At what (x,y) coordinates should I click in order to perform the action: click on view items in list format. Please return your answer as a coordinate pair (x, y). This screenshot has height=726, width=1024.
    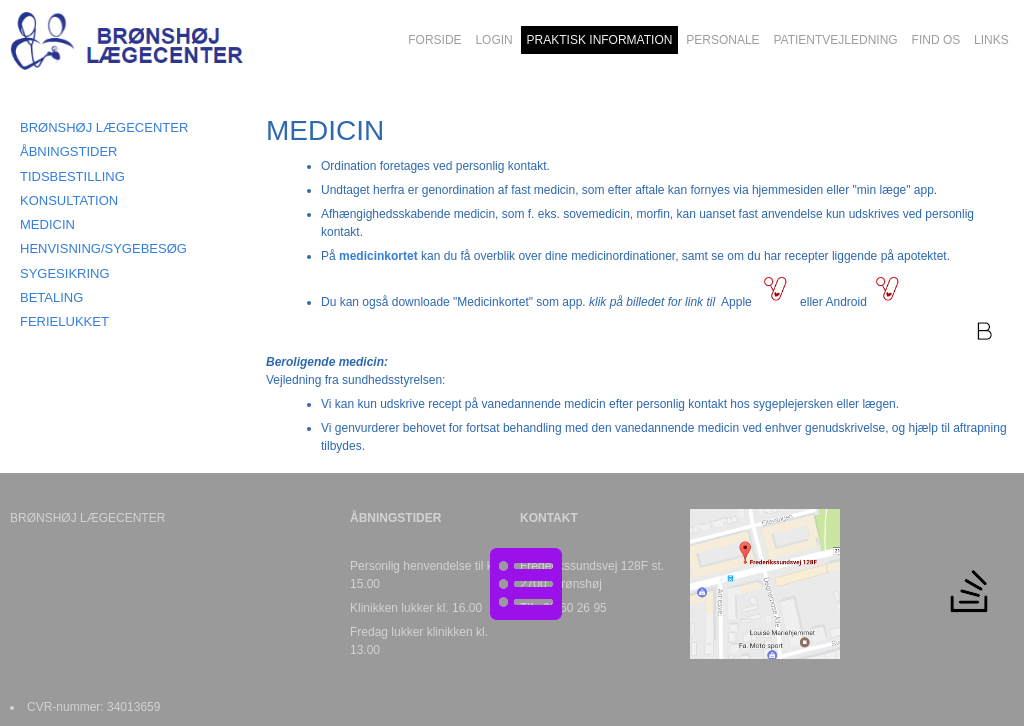
    Looking at the image, I should click on (526, 584).